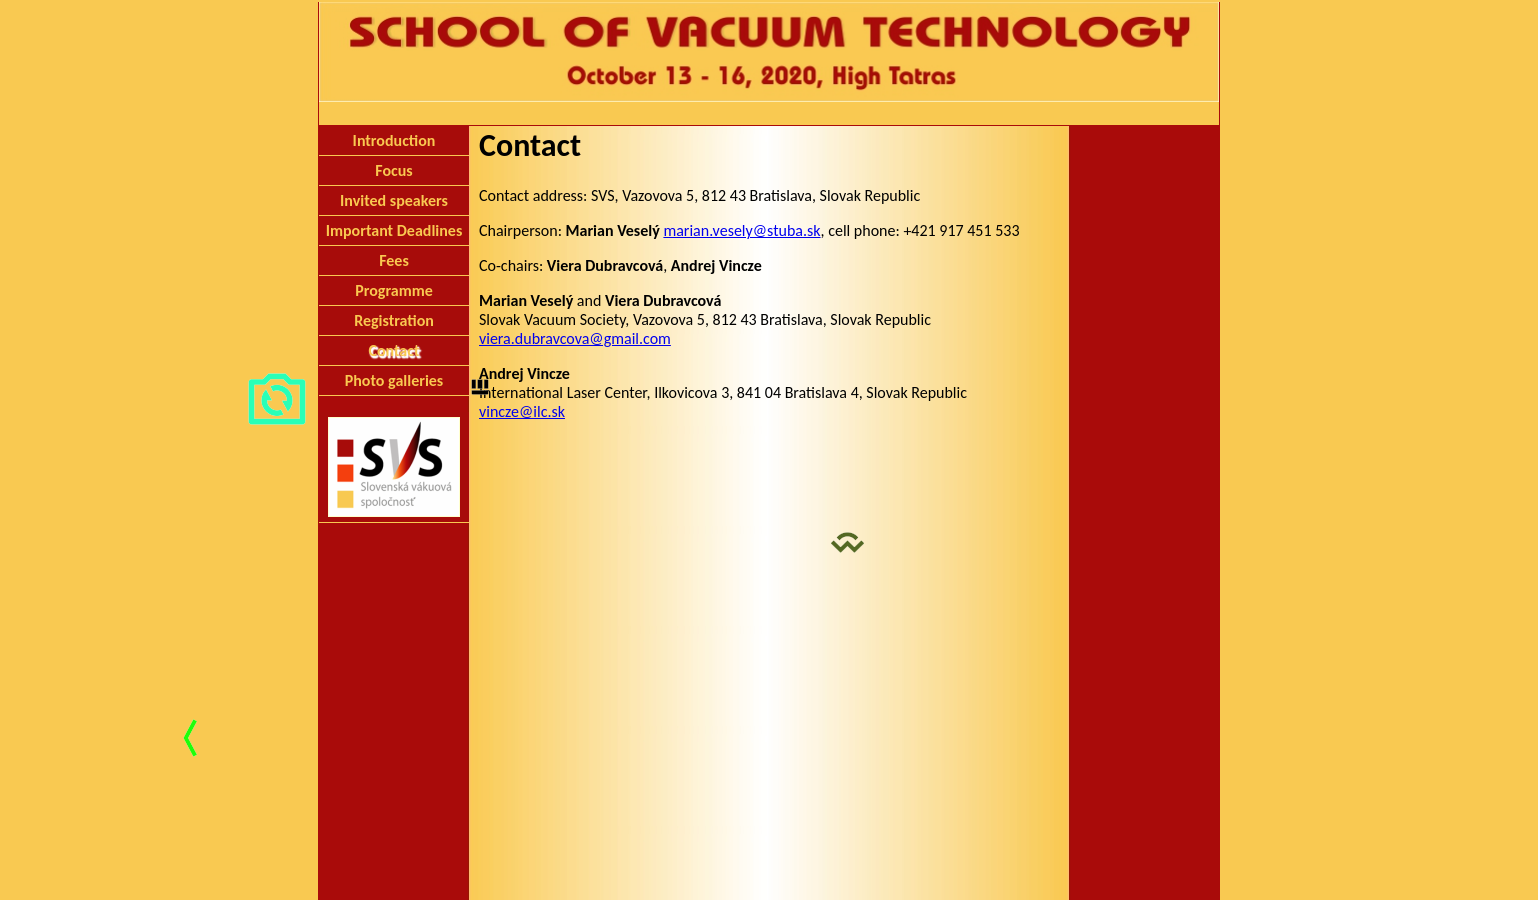 The height and width of the screenshot is (900, 1538). Describe the element at coordinates (191, 738) in the screenshot. I see `go back to the previous screen` at that location.